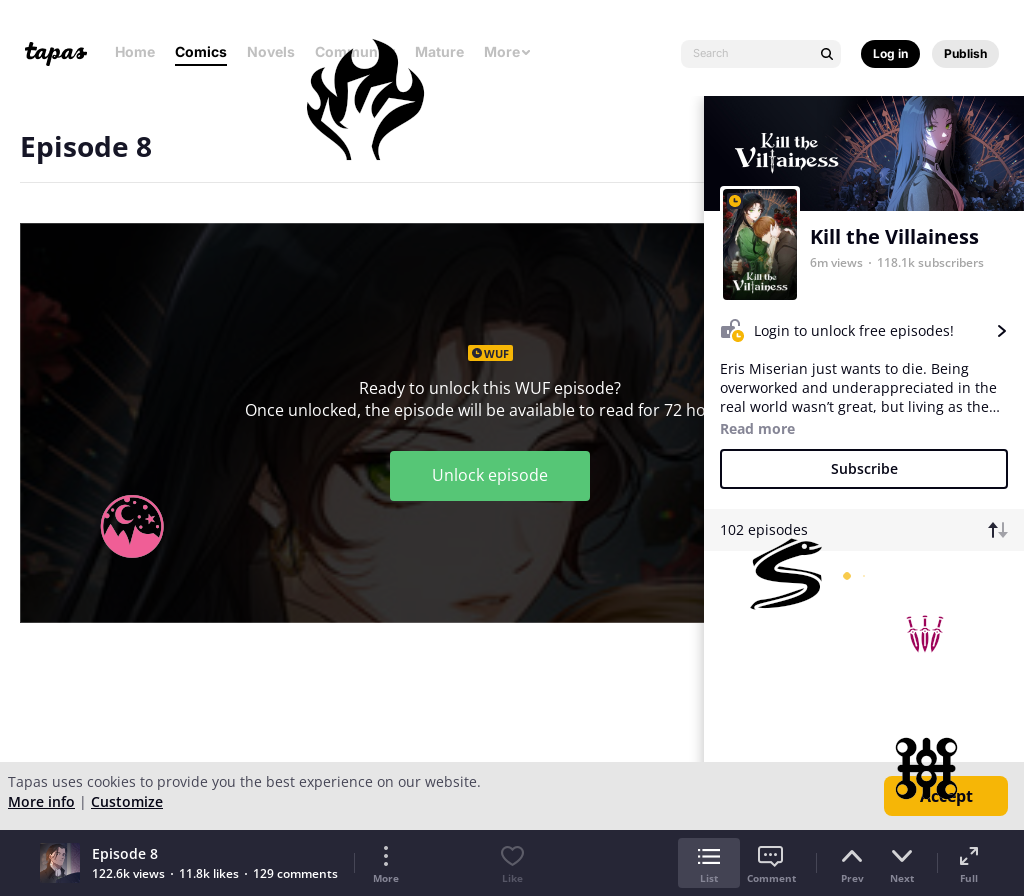 The width and height of the screenshot is (1024, 896). What do you see at coordinates (364, 99) in the screenshot?
I see `activate fire attack ability` at bounding box center [364, 99].